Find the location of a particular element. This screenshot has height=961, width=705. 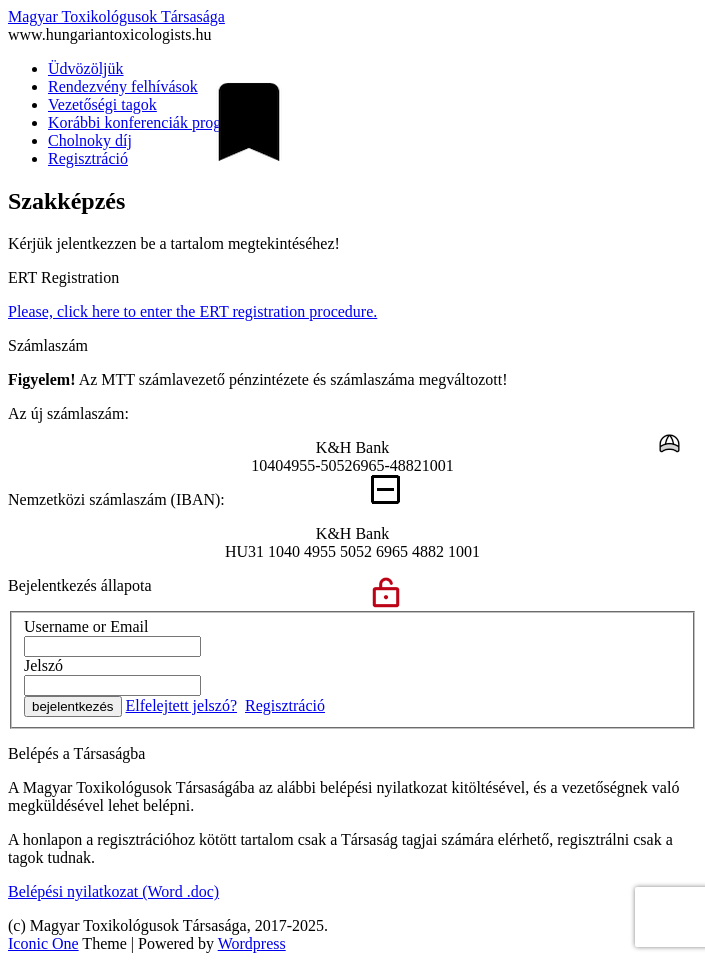

bookmark this item is located at coordinates (249, 122).